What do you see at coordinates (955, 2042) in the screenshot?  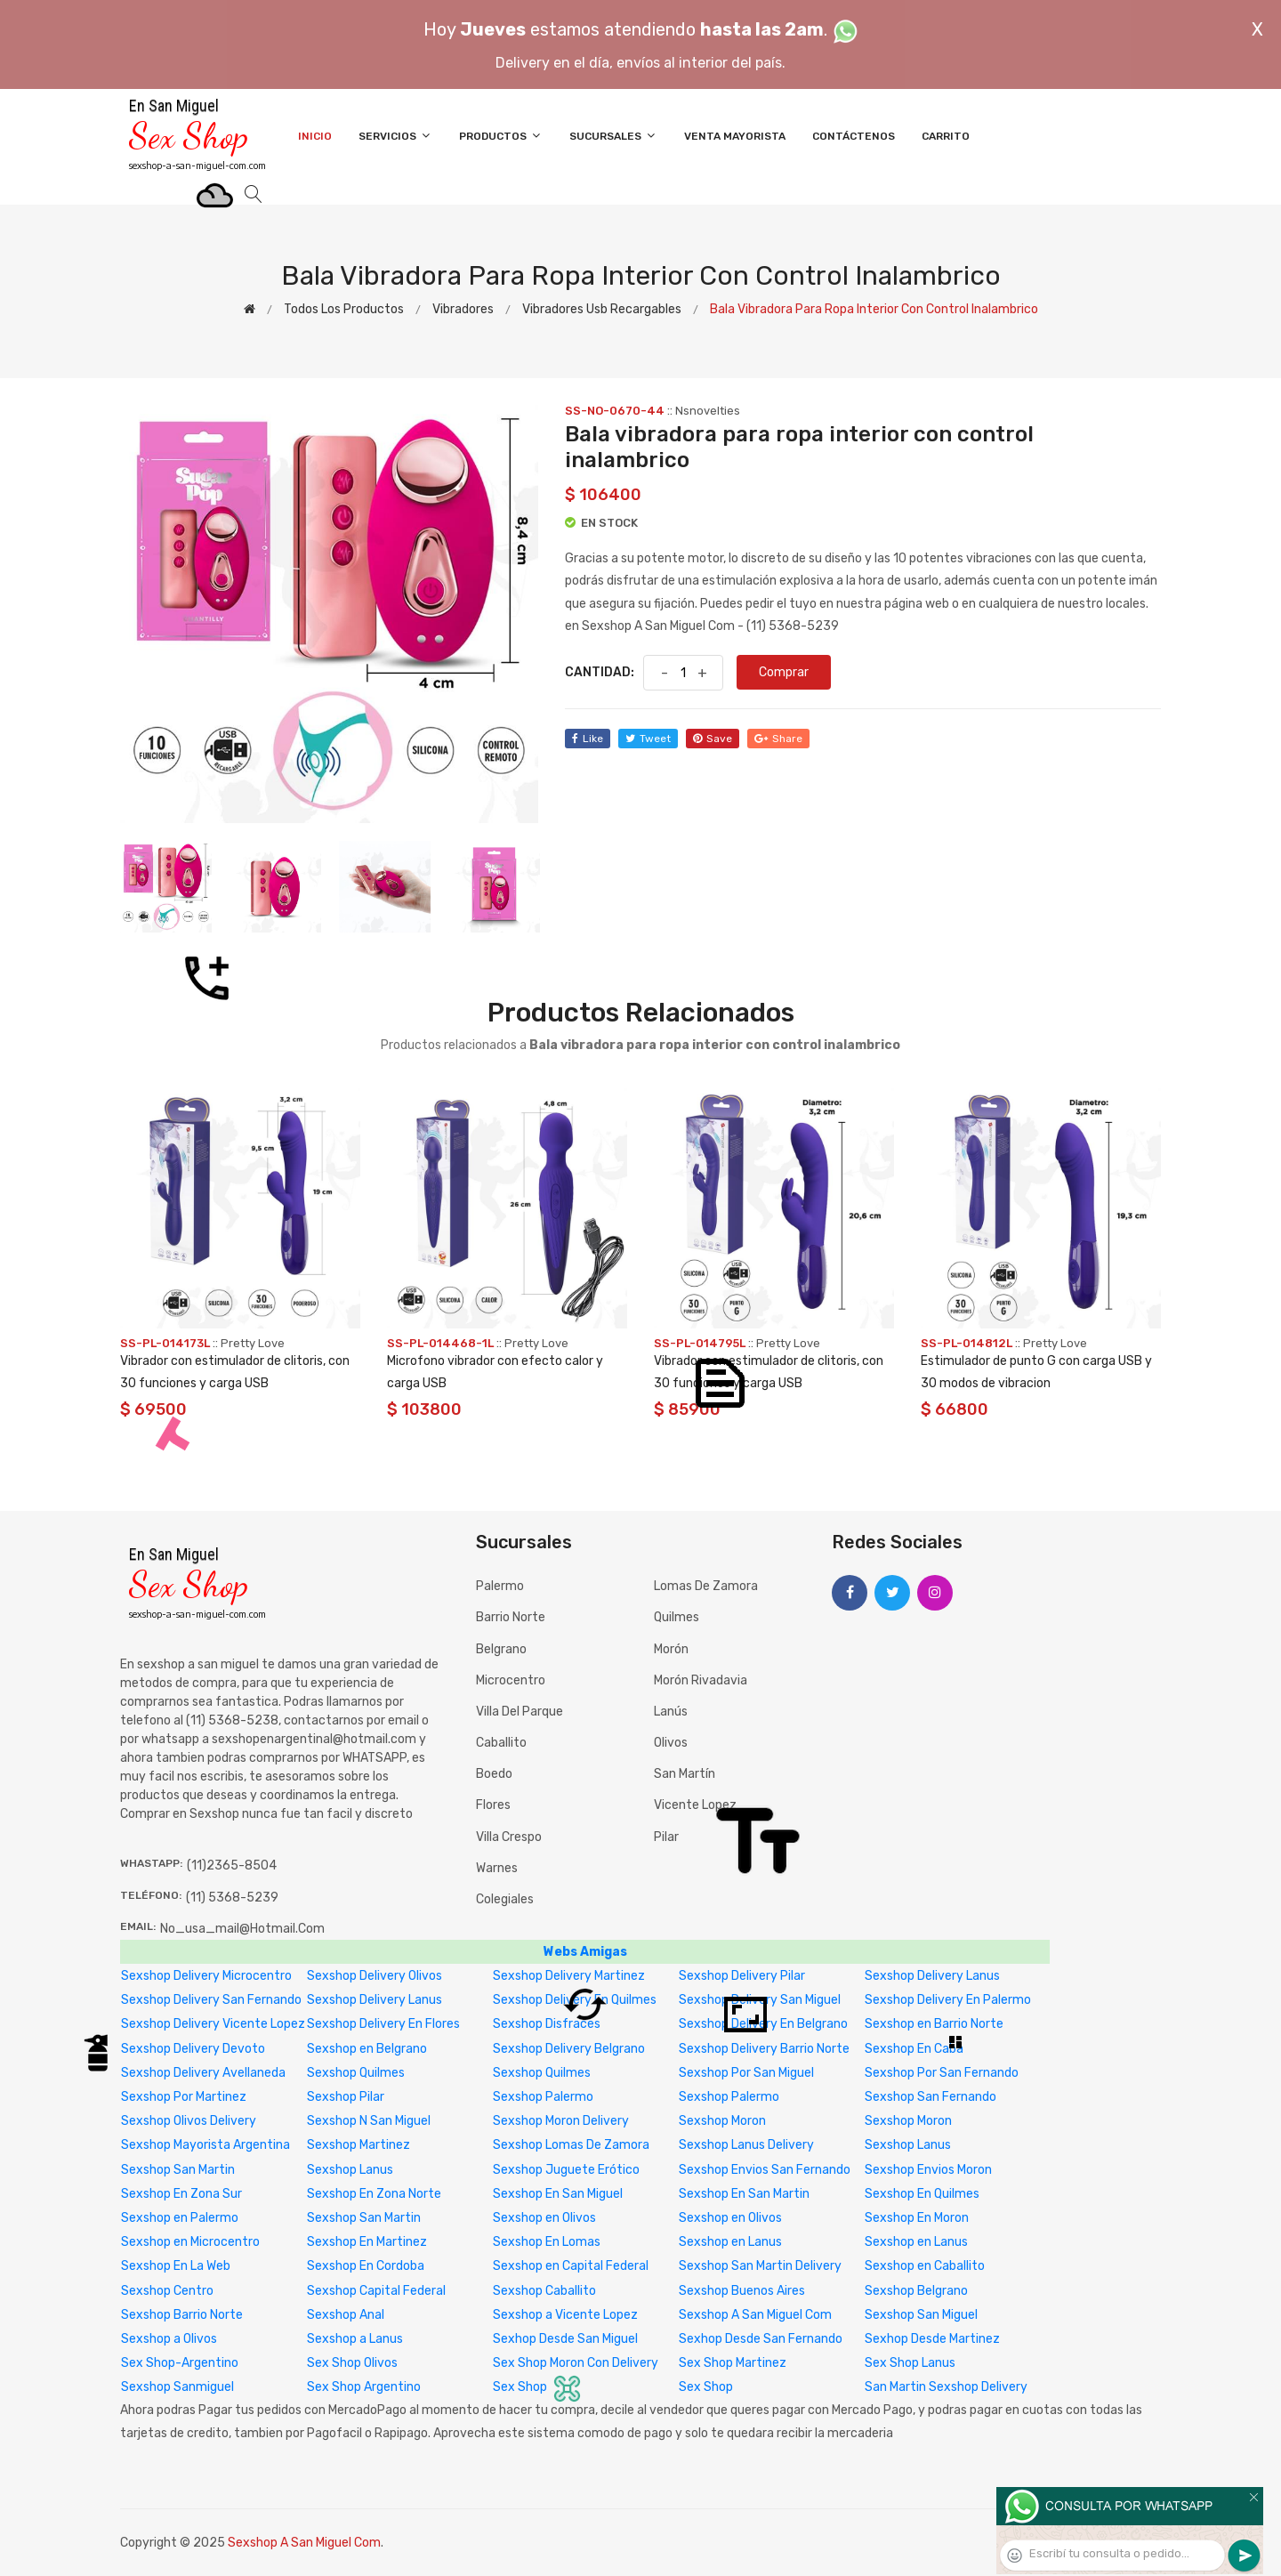 I see `access the dashboard overview` at bounding box center [955, 2042].